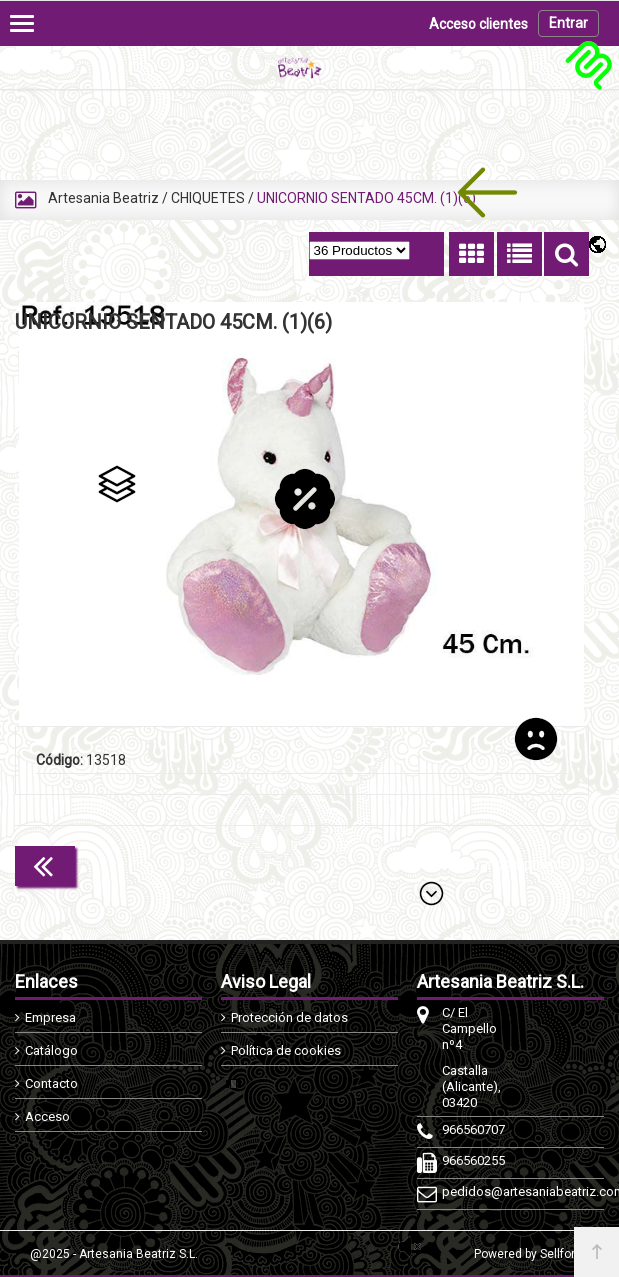 This screenshot has width=619, height=1277. I want to click on access model context protocol settings, so click(588, 65).